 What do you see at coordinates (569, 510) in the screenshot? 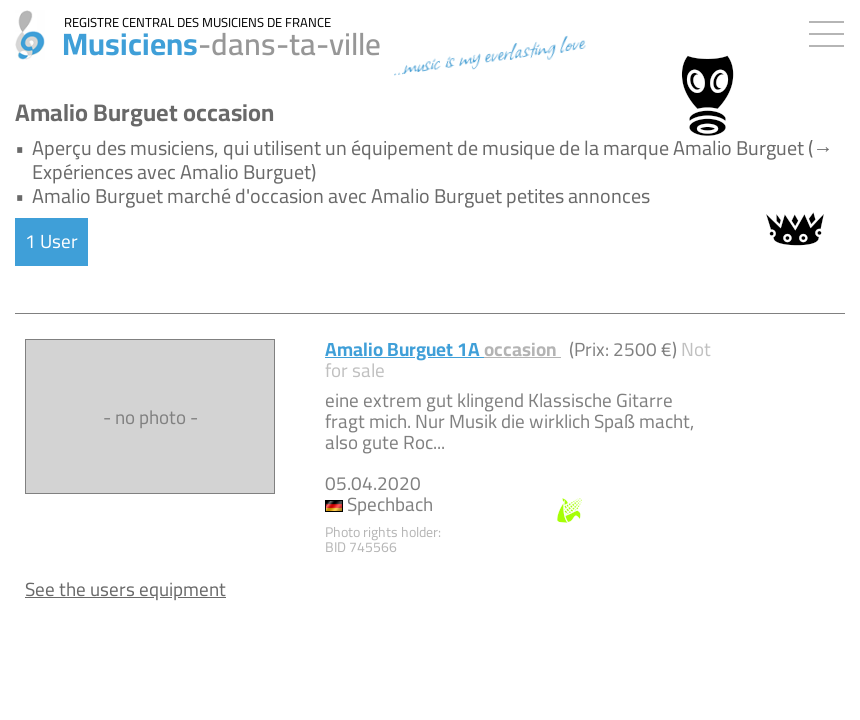
I see `represents a farming or agriculture category` at bounding box center [569, 510].